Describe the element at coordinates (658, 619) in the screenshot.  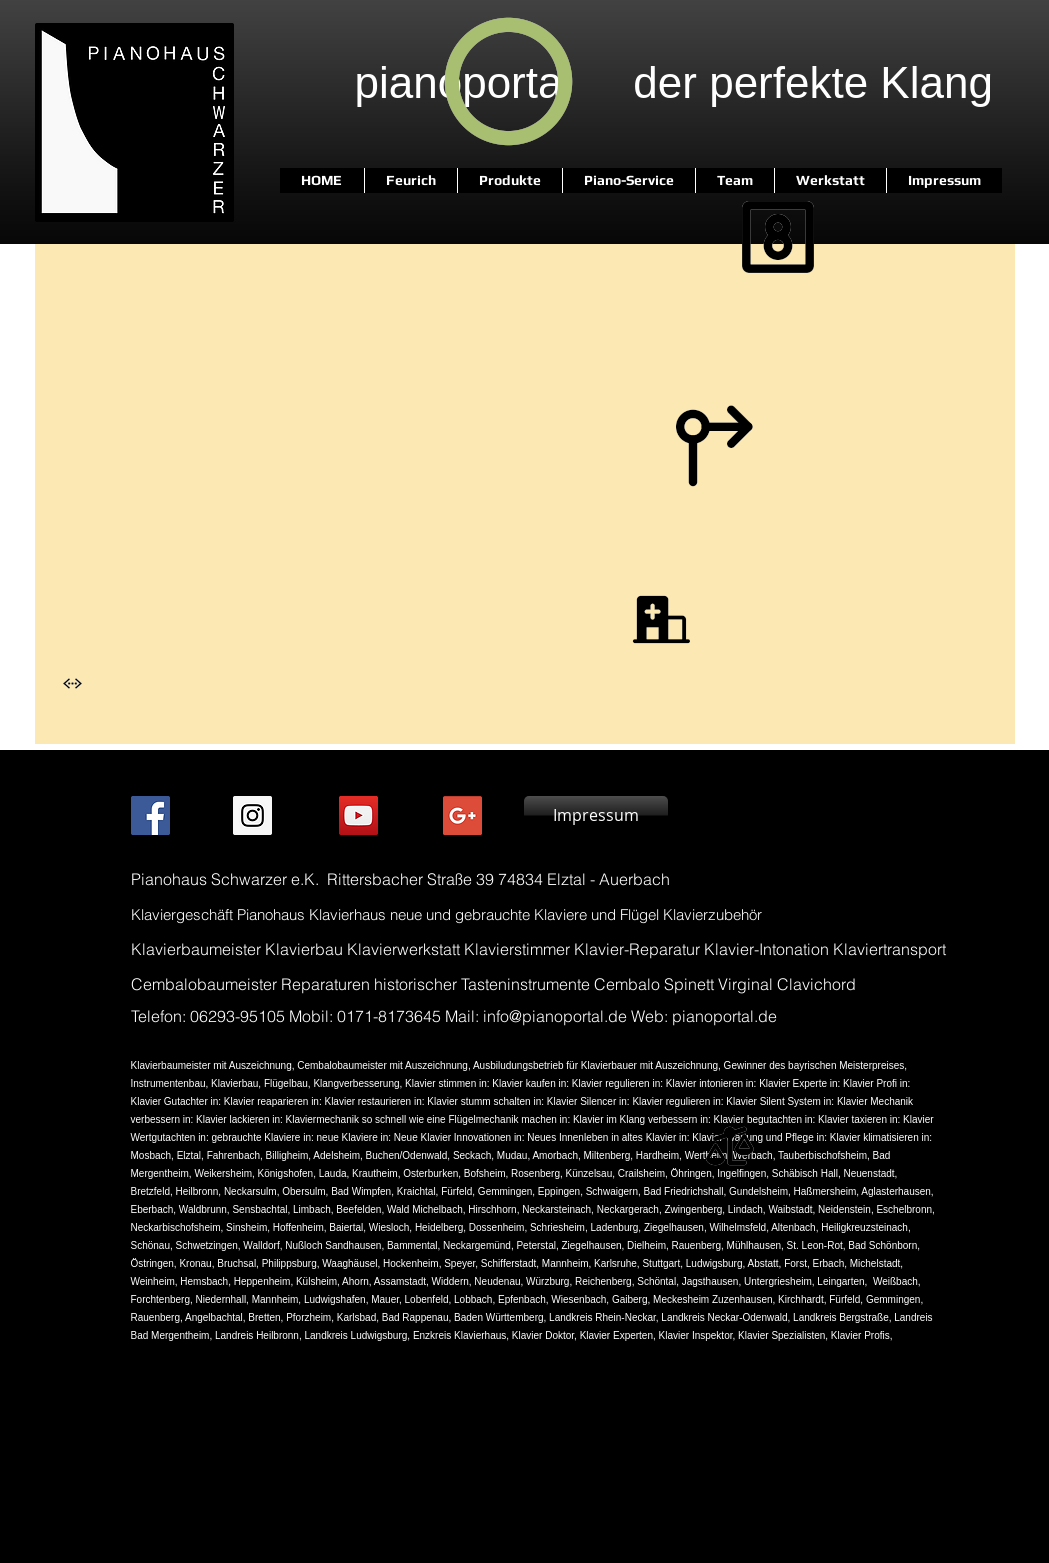
I see `find nearby hospitals or medical facilities` at that location.